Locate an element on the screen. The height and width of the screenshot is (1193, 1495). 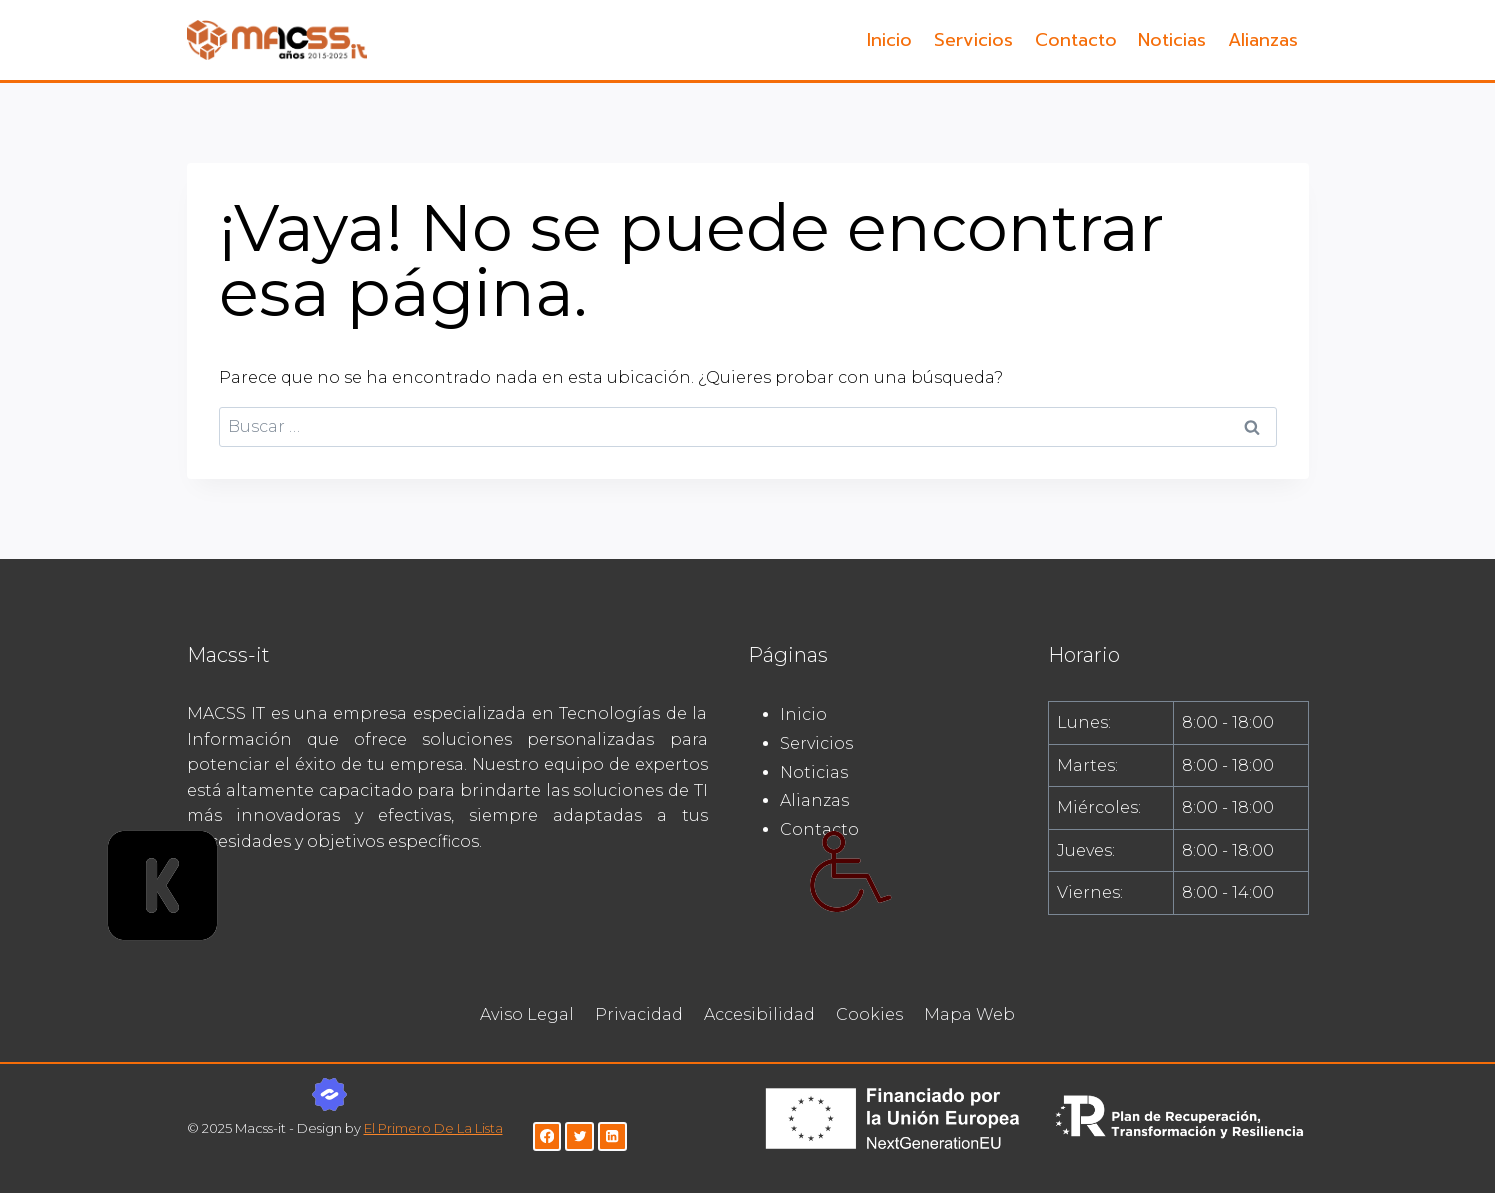
keyboard shortcut indicator for the letter K is located at coordinates (162, 885).